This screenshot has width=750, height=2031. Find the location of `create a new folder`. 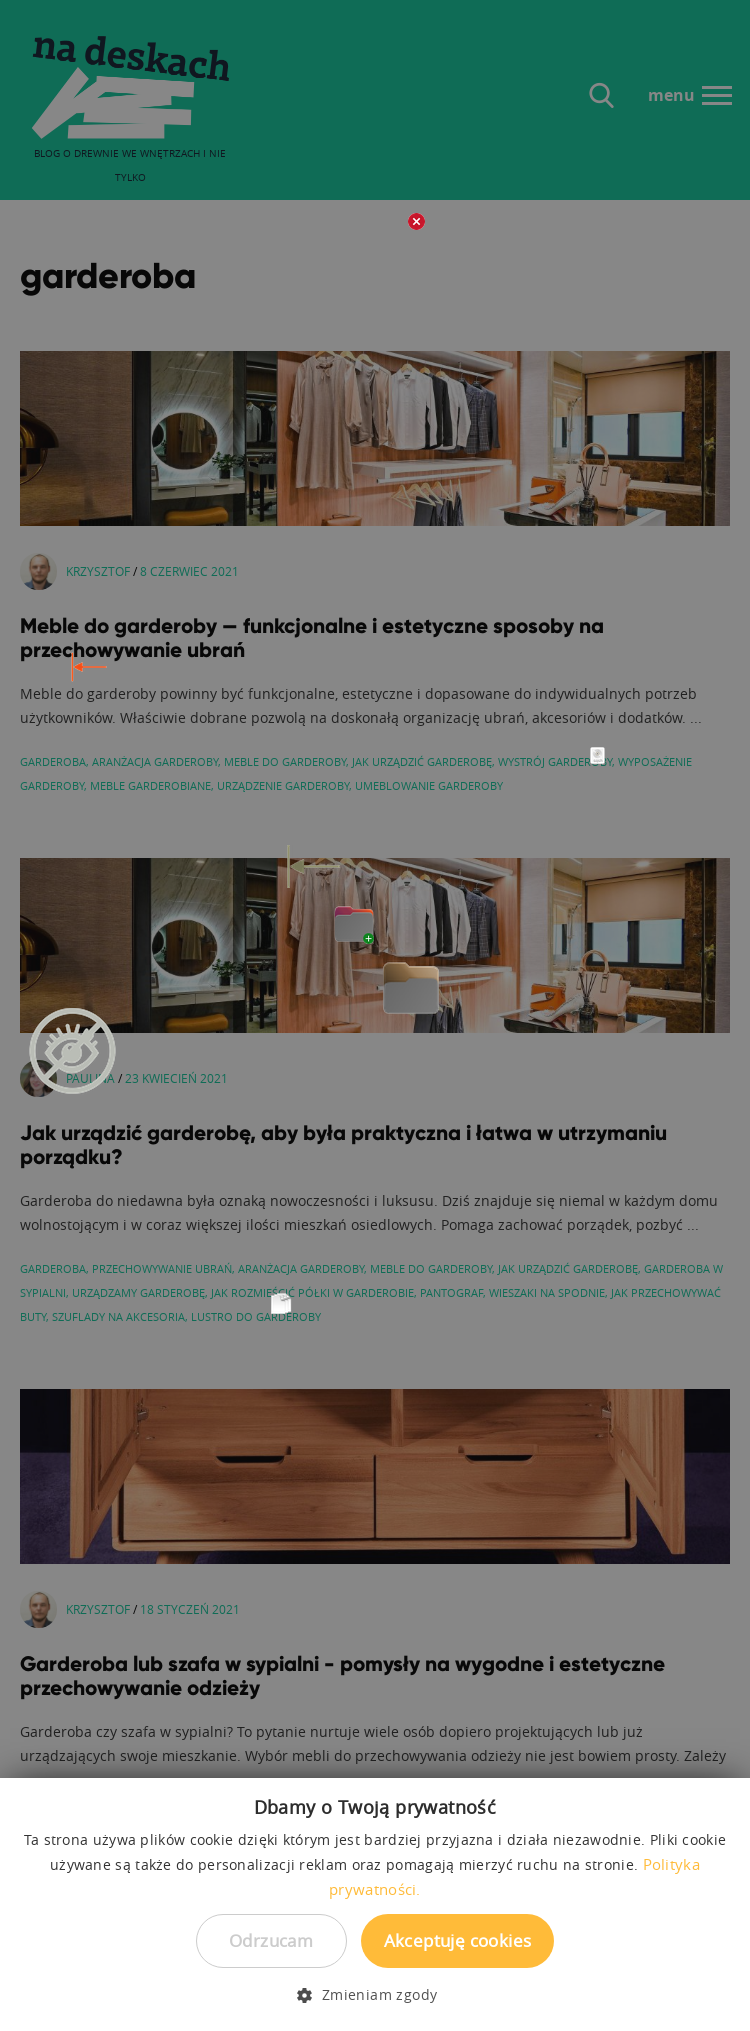

create a new folder is located at coordinates (354, 924).